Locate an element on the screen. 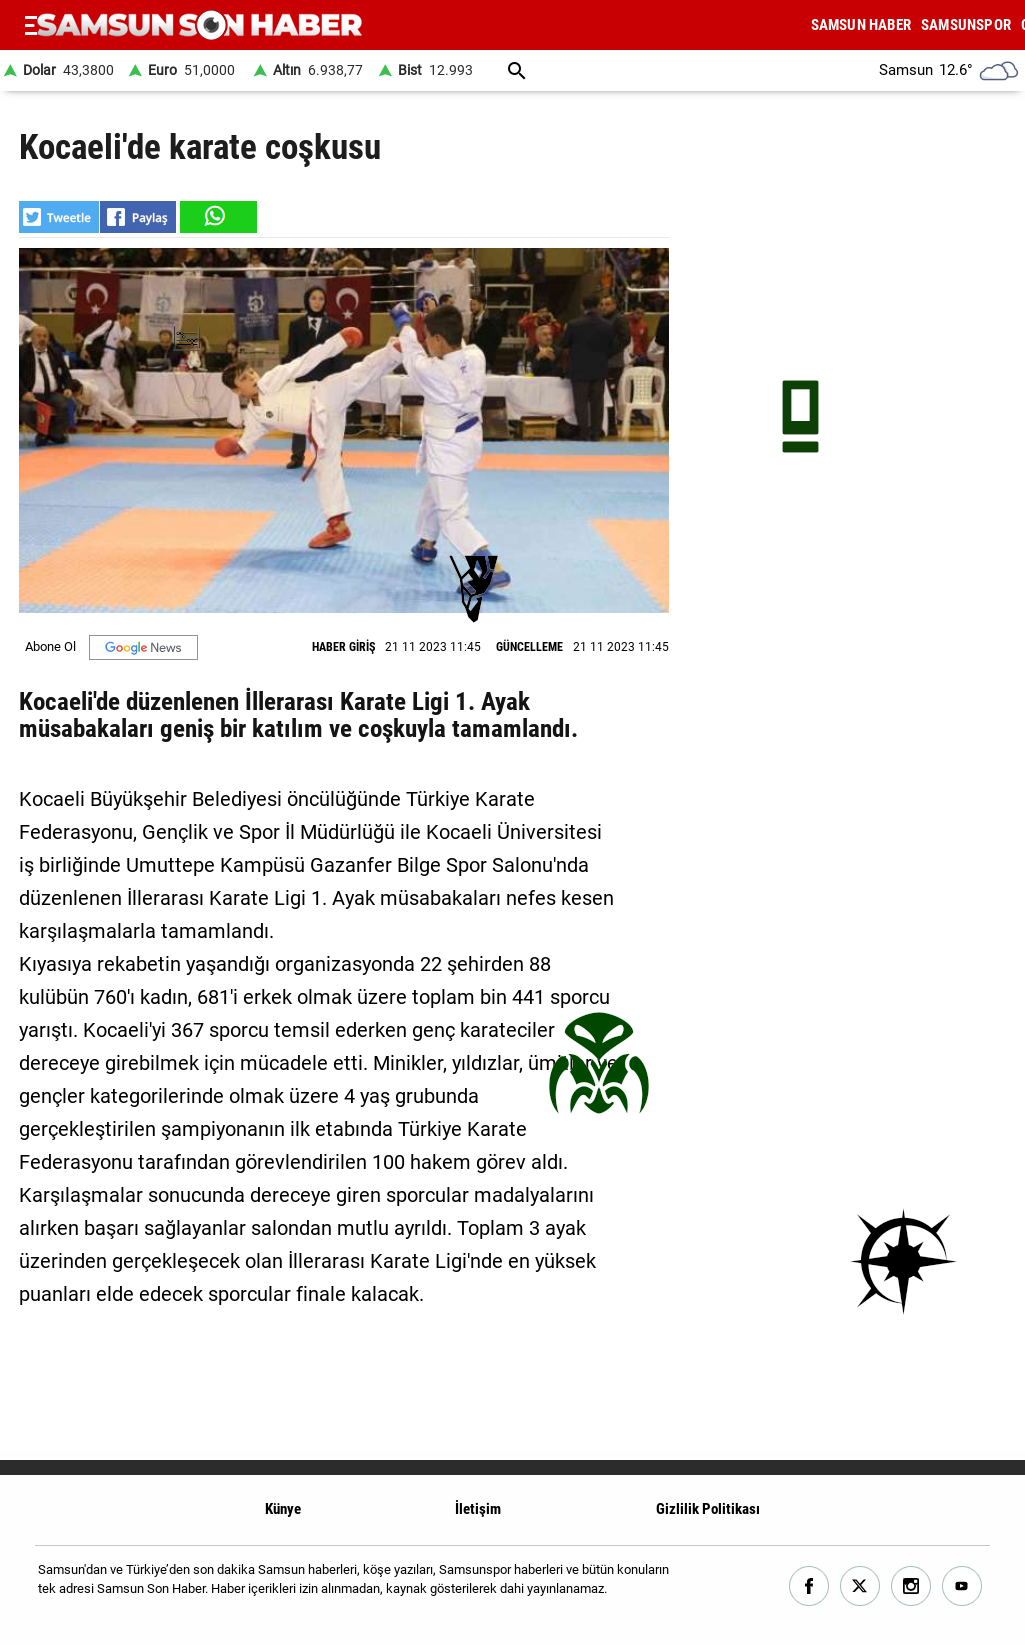  indicates cave or underground environment in game is located at coordinates (474, 589).